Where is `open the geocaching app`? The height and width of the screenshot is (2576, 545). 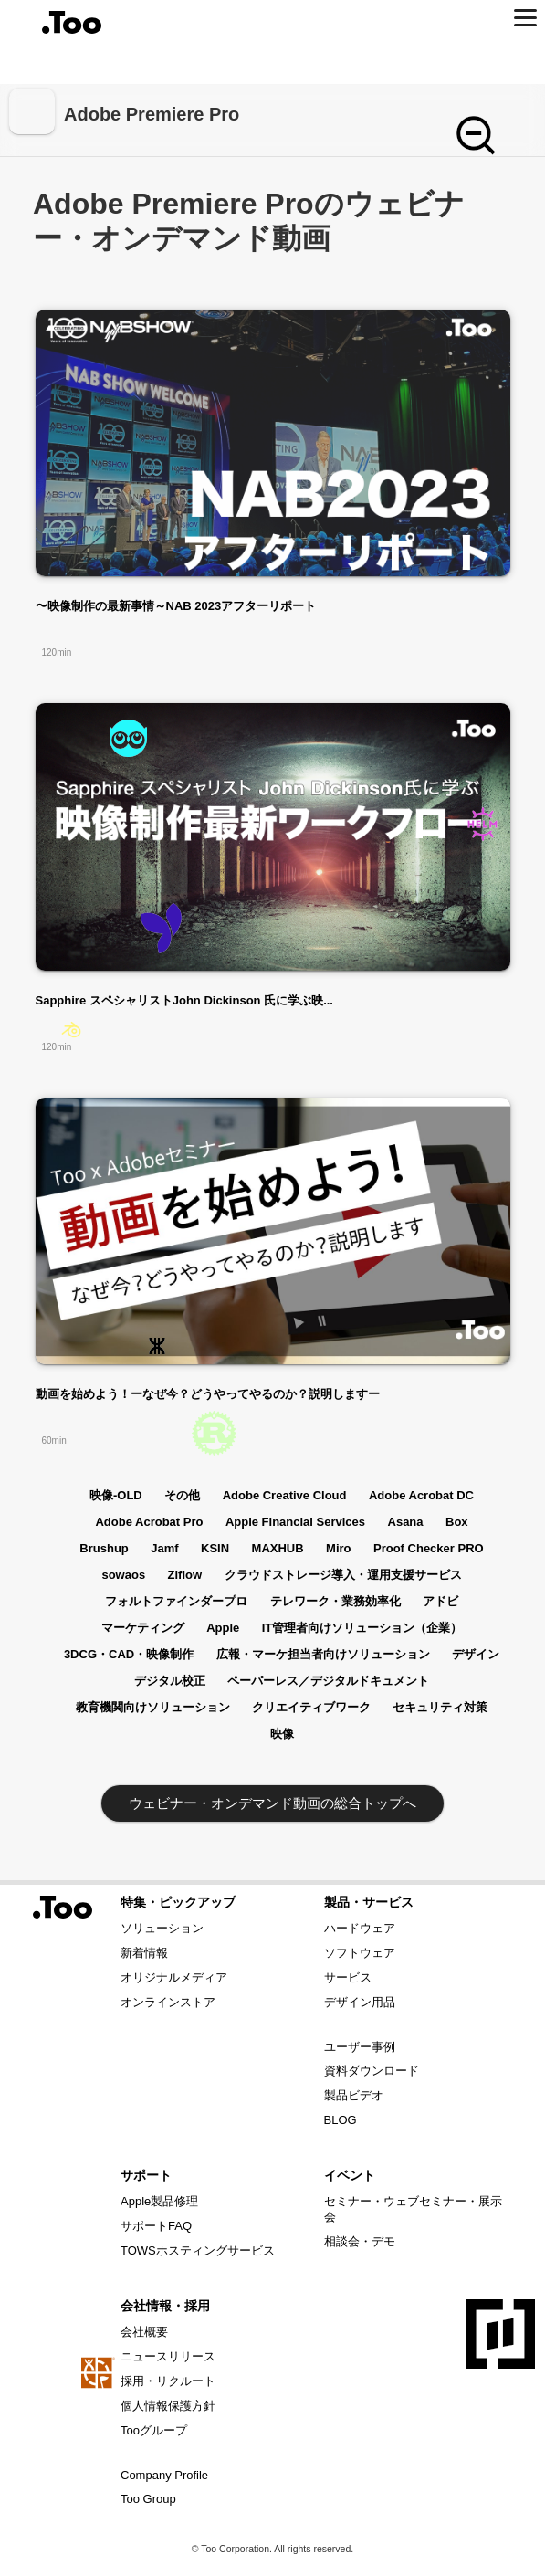
open the geocaching app is located at coordinates (98, 2372).